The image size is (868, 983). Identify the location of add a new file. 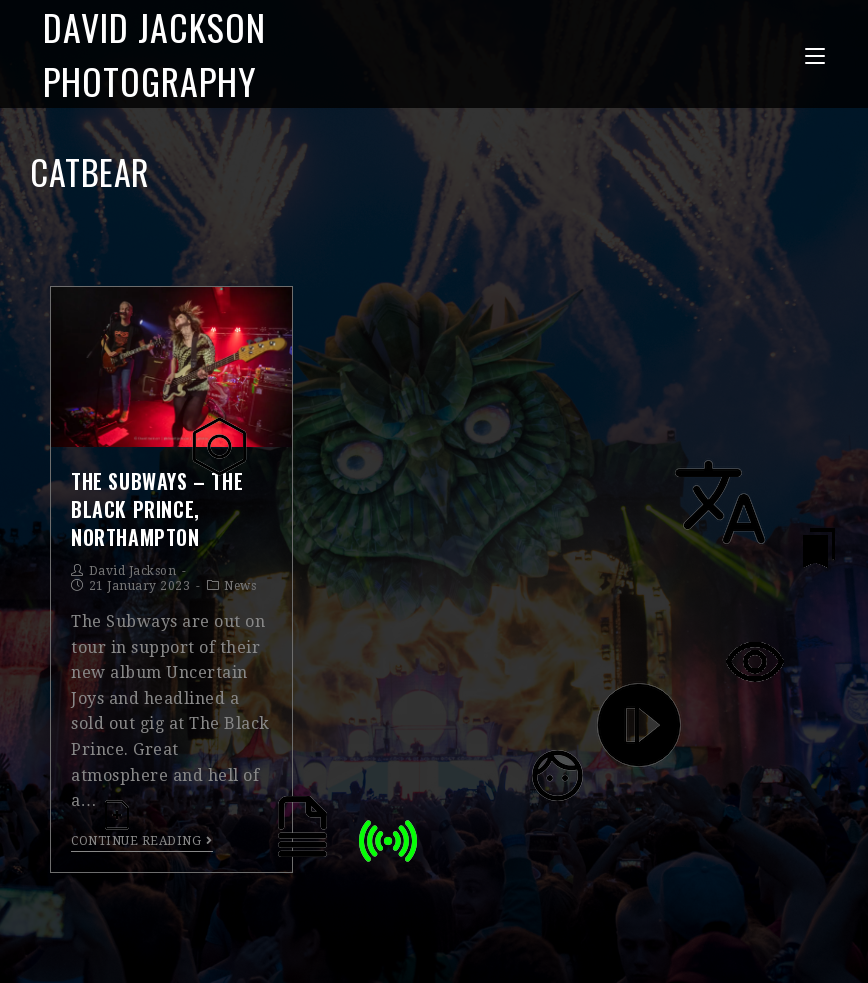
(117, 815).